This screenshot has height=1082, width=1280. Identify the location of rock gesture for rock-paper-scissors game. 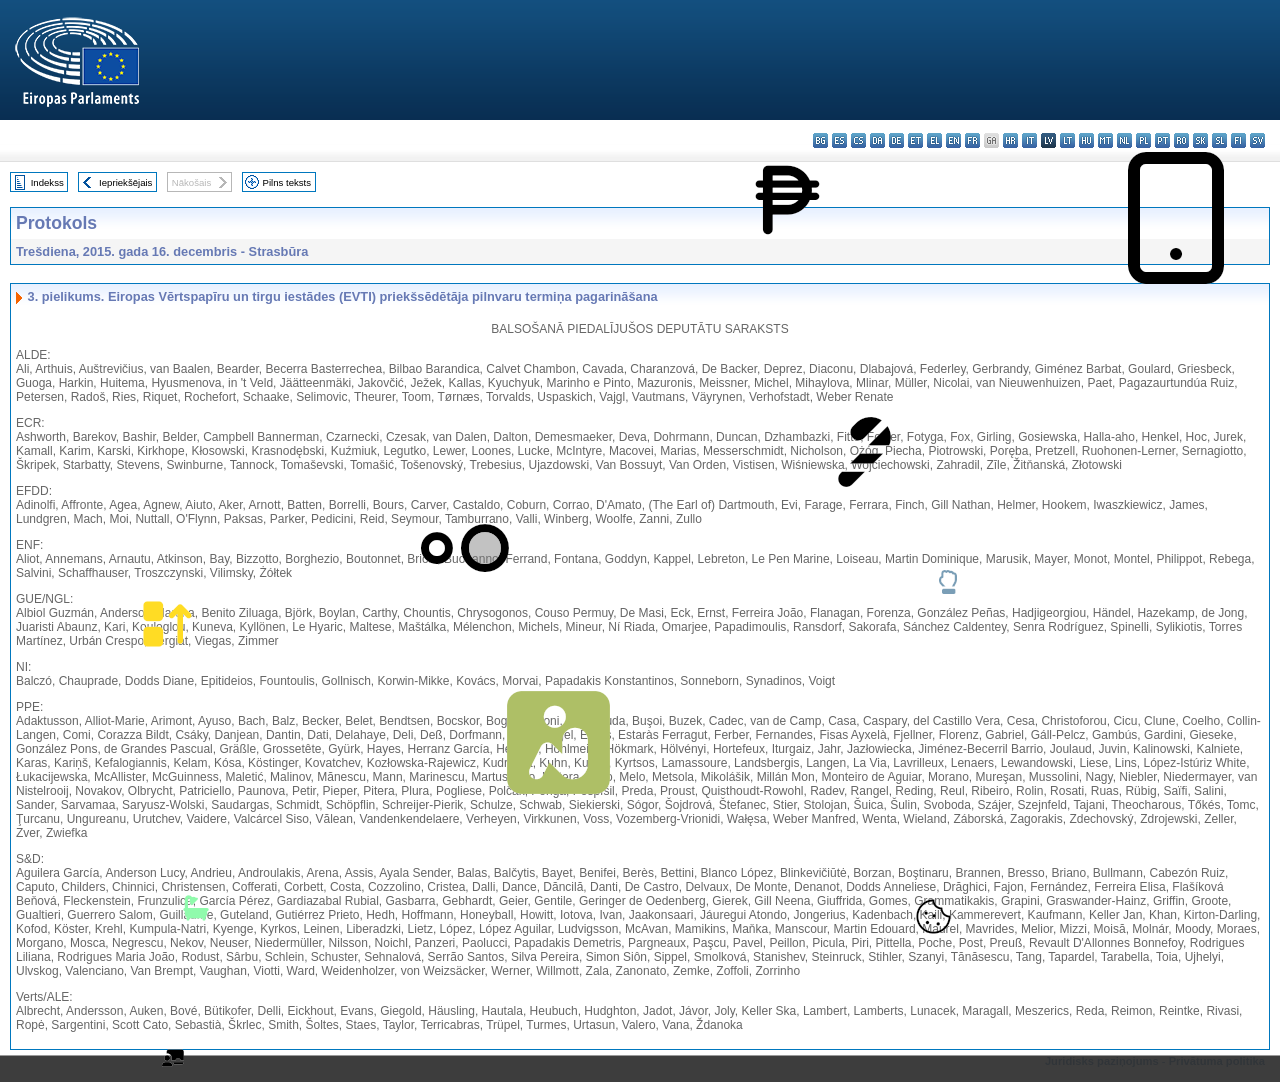
(948, 582).